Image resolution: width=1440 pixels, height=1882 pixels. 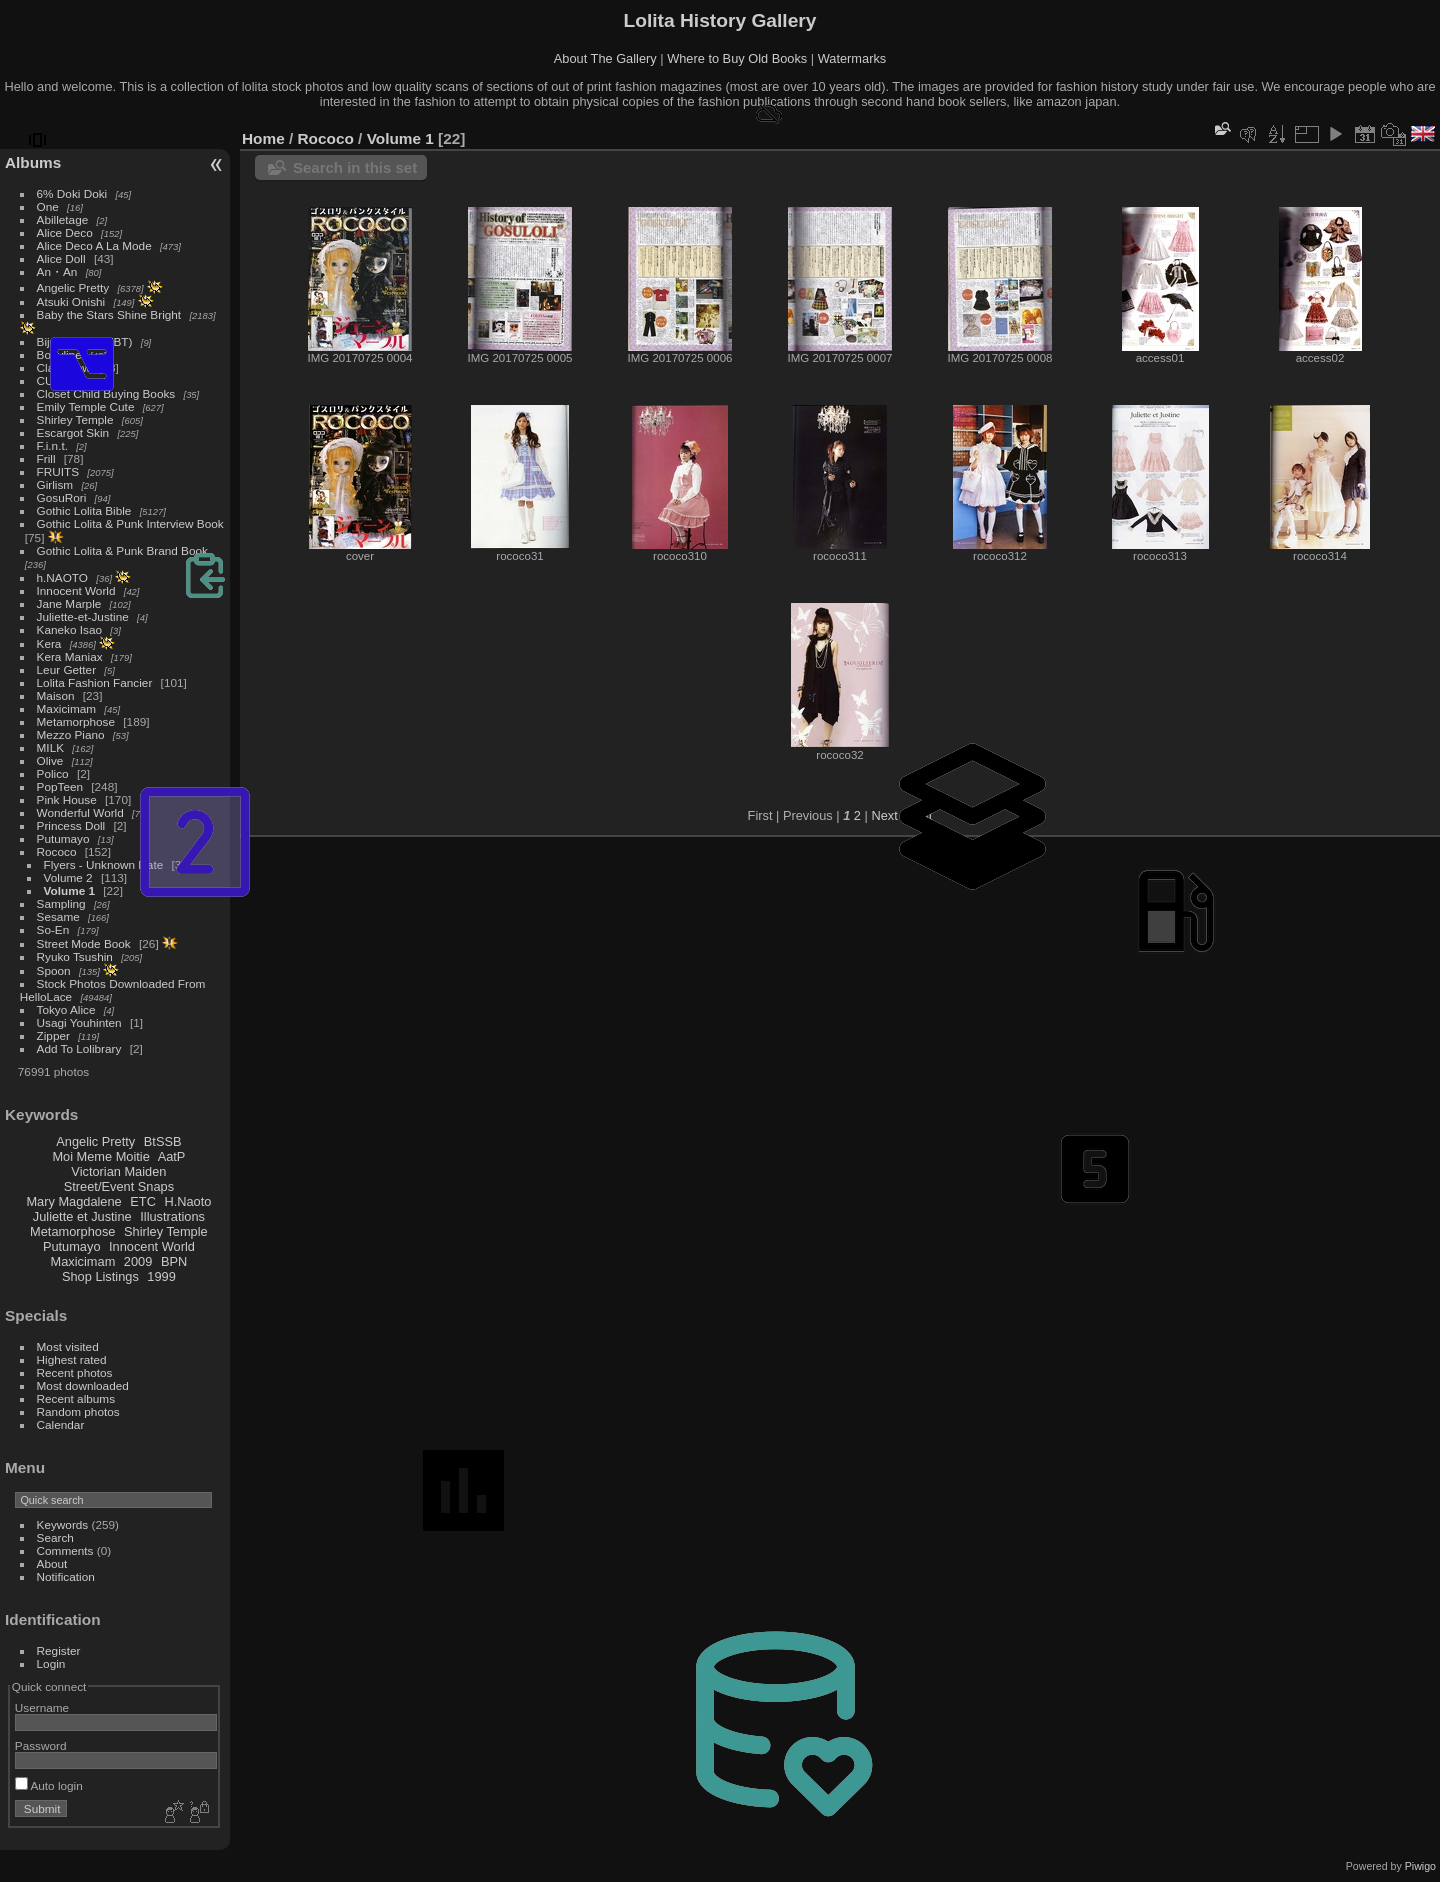 I want to click on send layer to back, so click(x=972, y=816).